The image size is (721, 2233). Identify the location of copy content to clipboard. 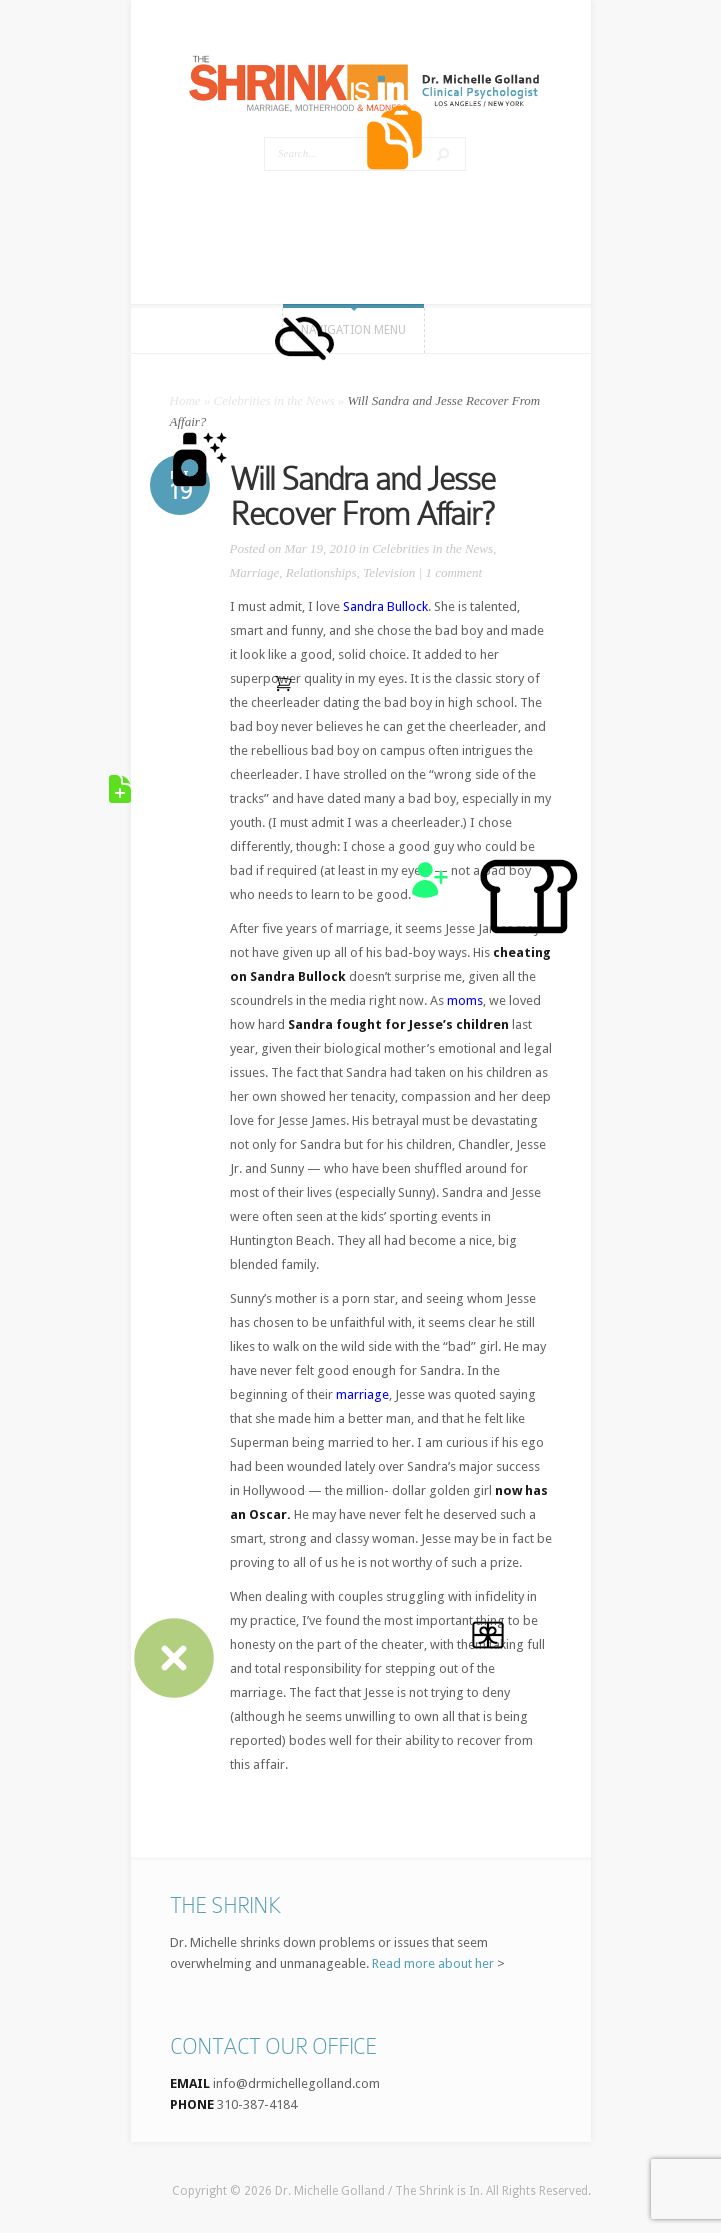
(394, 137).